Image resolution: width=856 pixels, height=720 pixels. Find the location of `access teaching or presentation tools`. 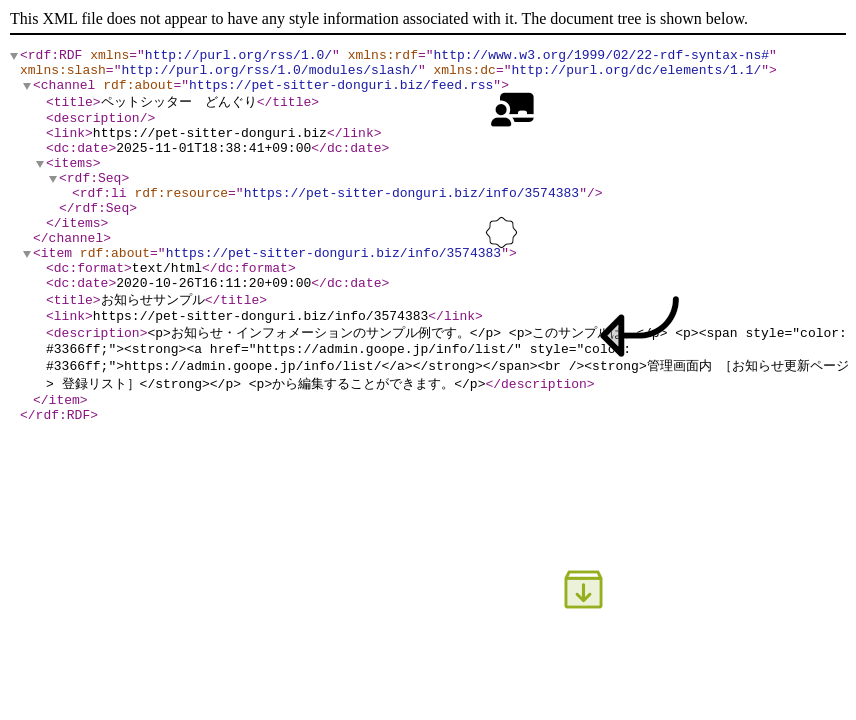

access teaching or presentation tools is located at coordinates (513, 108).